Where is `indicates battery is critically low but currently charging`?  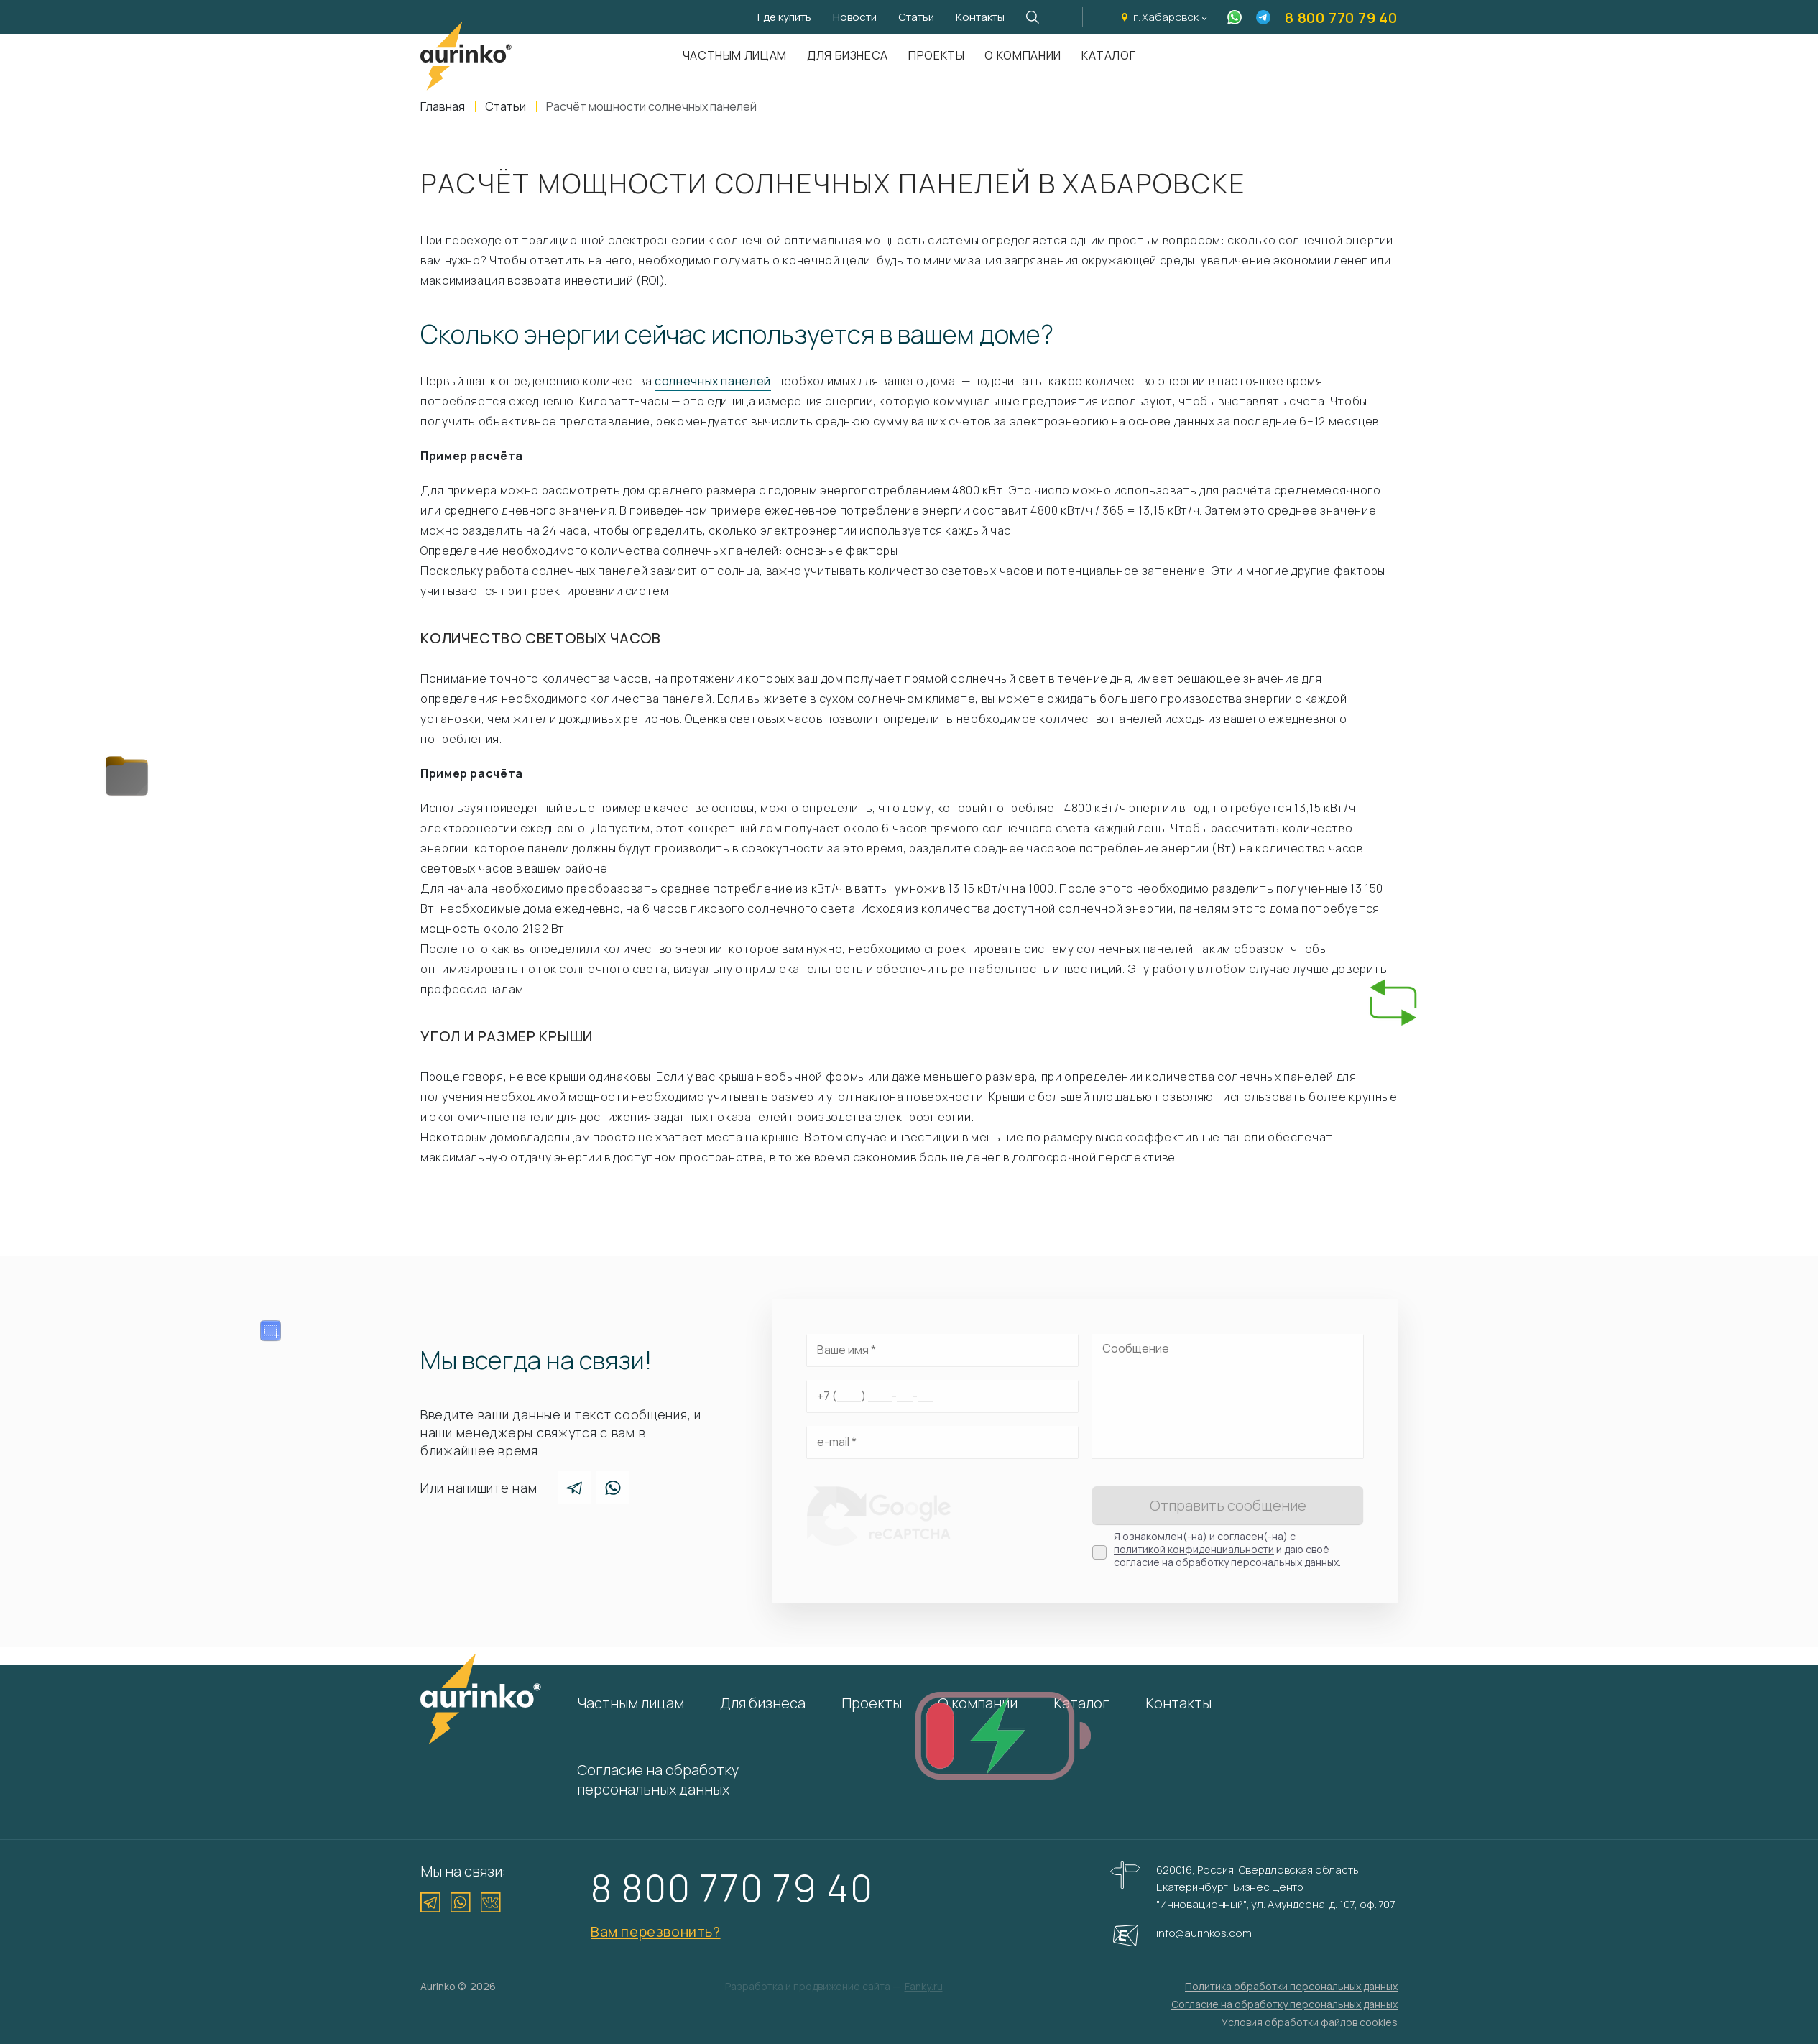
indicates battery is critically low but currently charging is located at coordinates (1003, 1736).